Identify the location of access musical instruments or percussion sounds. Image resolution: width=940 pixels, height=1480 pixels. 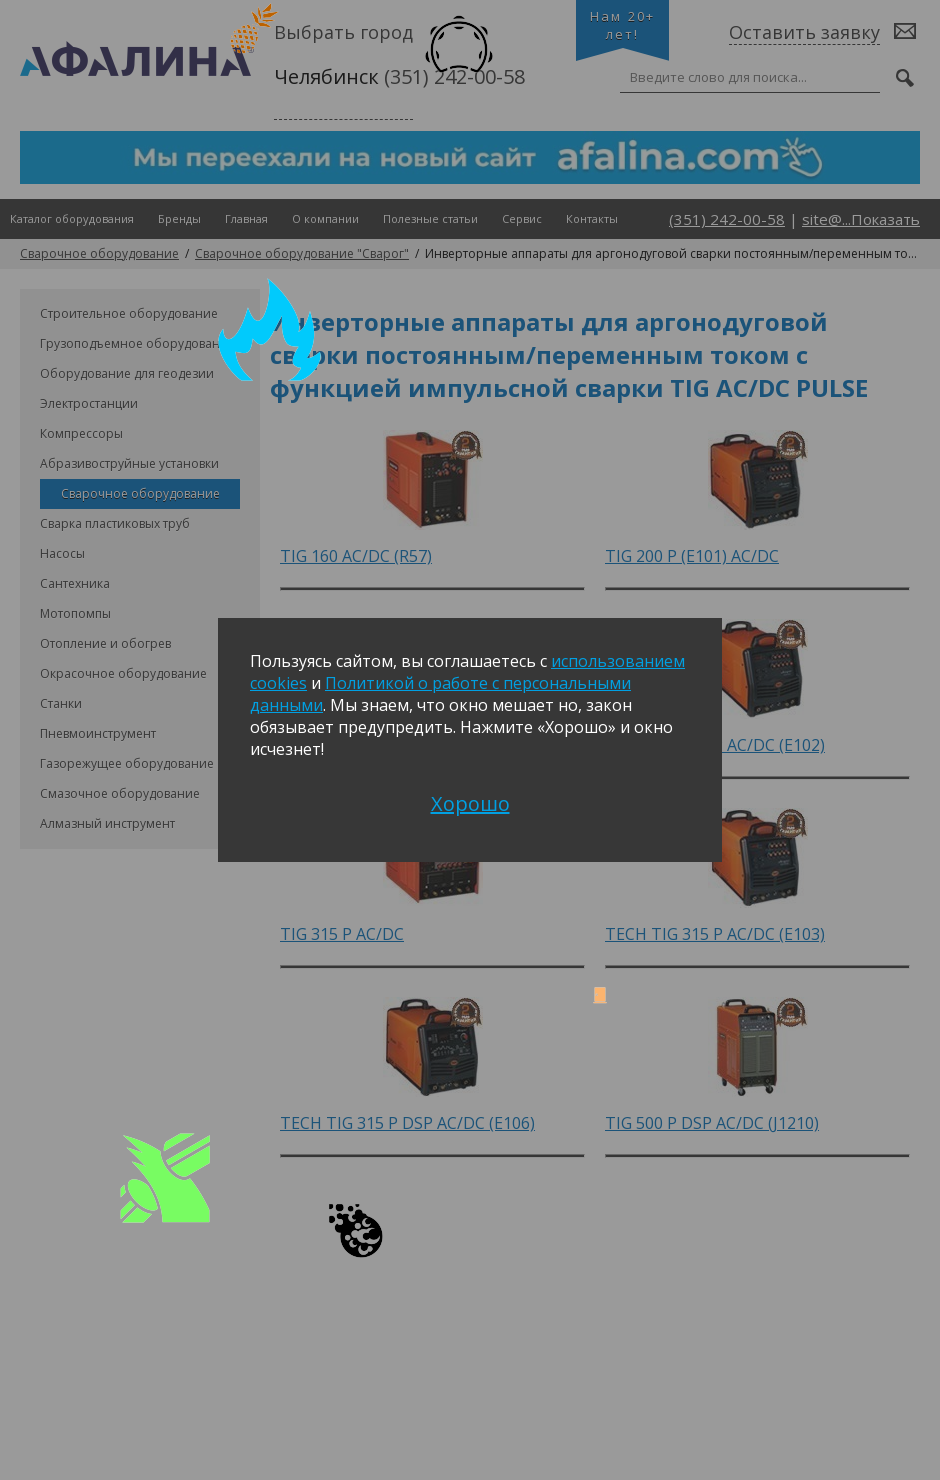
(459, 44).